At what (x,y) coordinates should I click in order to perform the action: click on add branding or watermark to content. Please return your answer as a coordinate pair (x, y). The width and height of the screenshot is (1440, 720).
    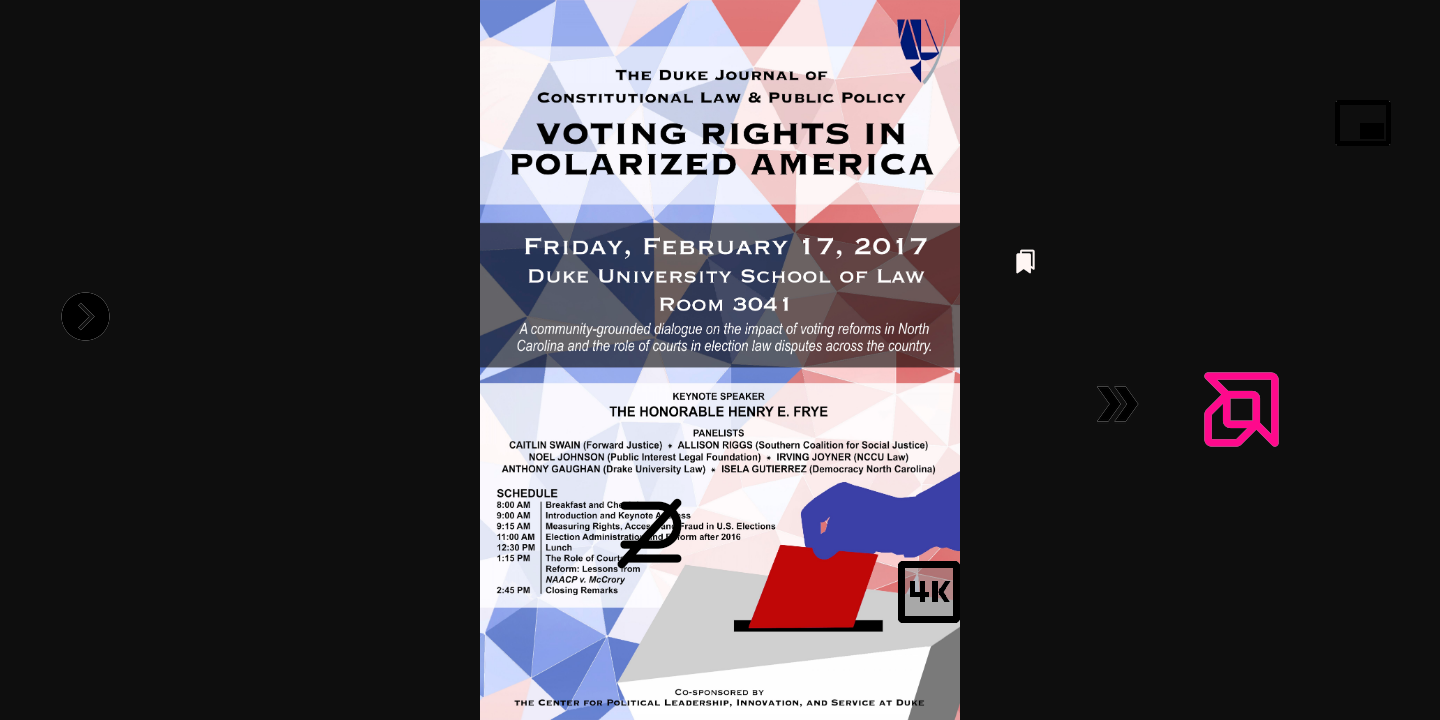
    Looking at the image, I should click on (1363, 123).